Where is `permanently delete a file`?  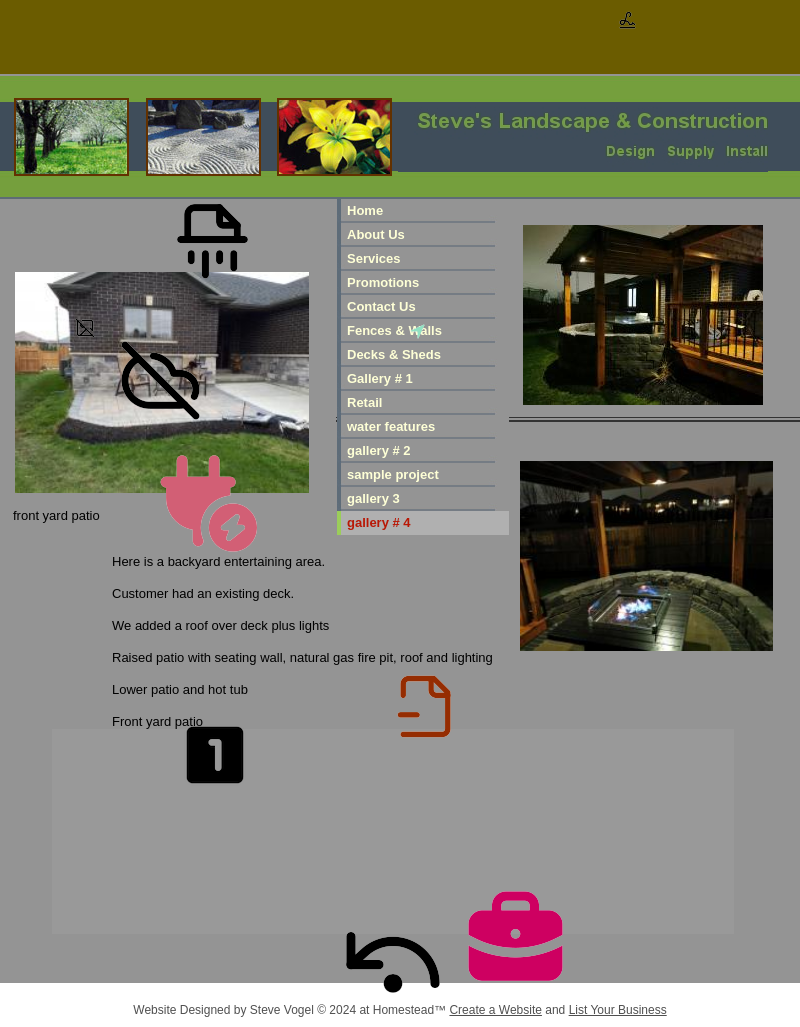 permanently delete a file is located at coordinates (212, 239).